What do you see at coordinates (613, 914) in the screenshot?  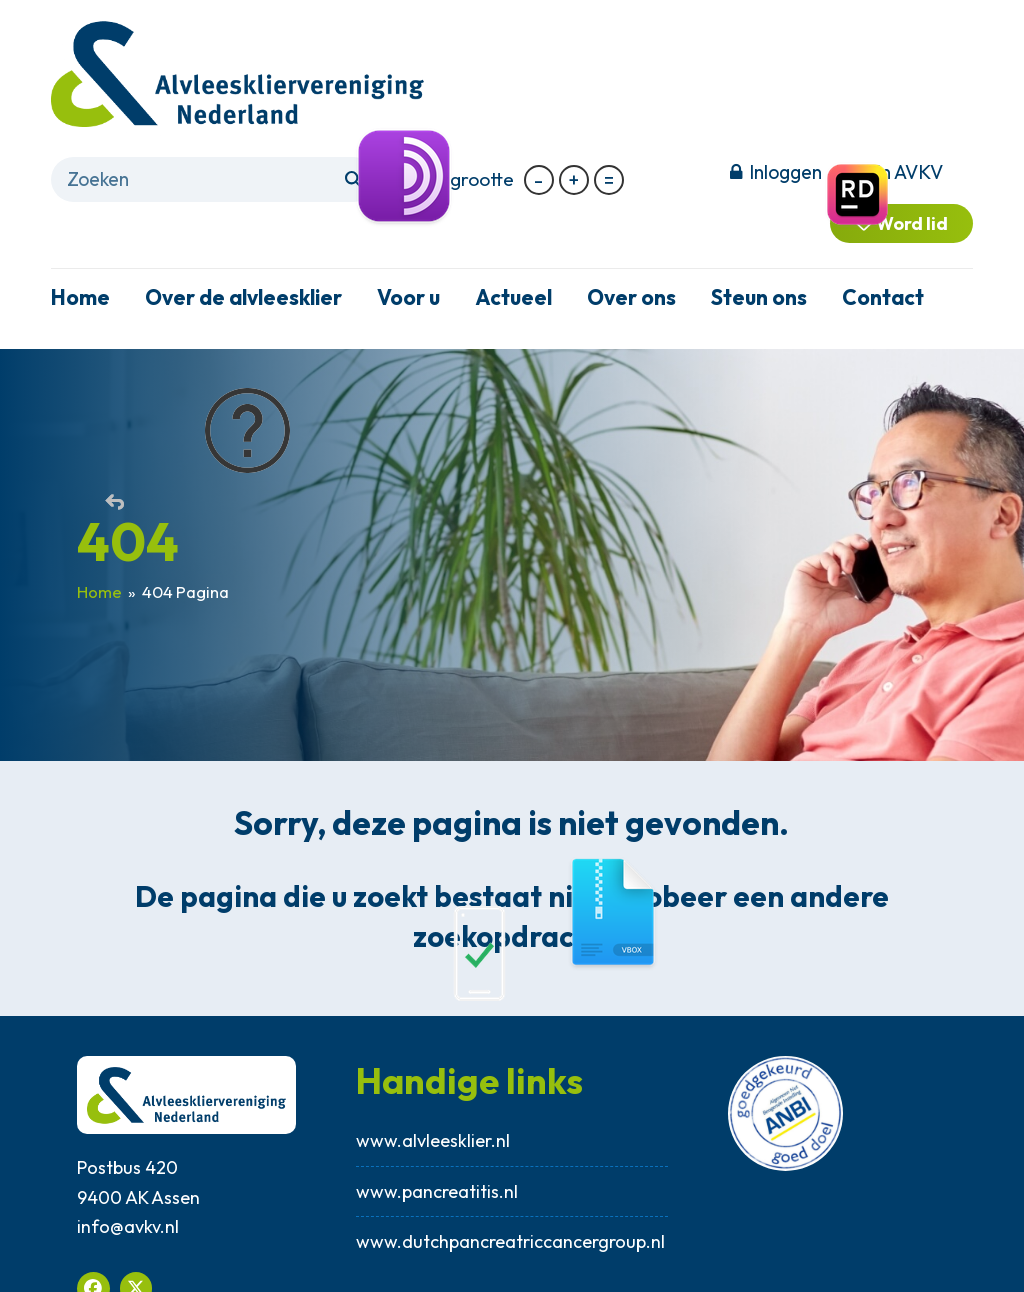 I see `a VirtualBox virtual machine configuration file` at bounding box center [613, 914].